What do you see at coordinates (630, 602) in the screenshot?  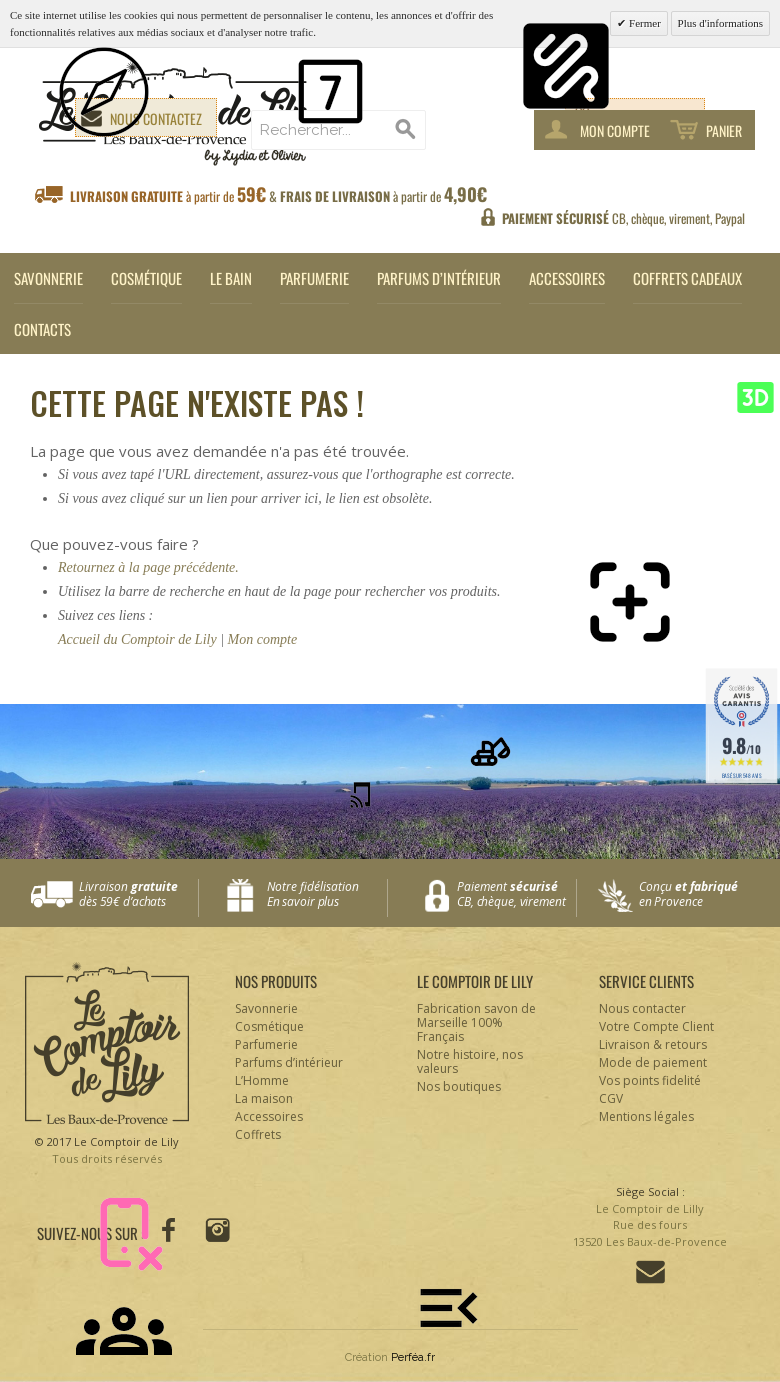 I see `center or focus on current location` at bounding box center [630, 602].